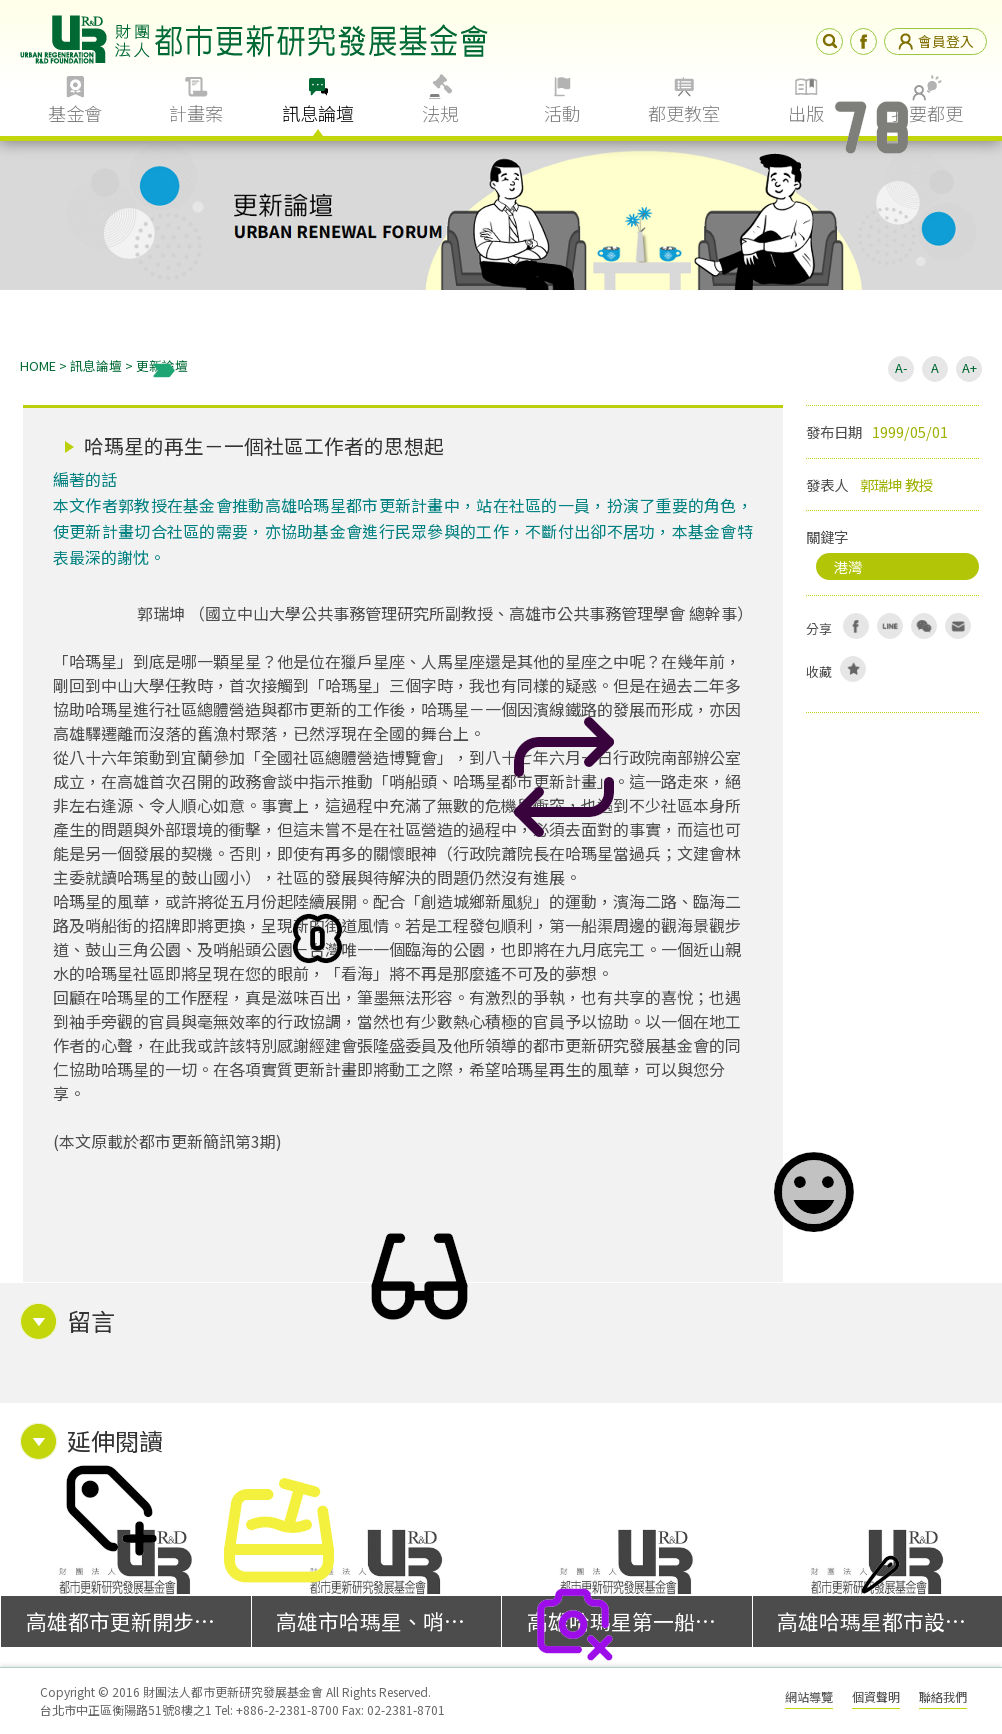 The width and height of the screenshot is (1002, 1734). Describe the element at coordinates (419, 1276) in the screenshot. I see `access reading mode or reader view` at that location.